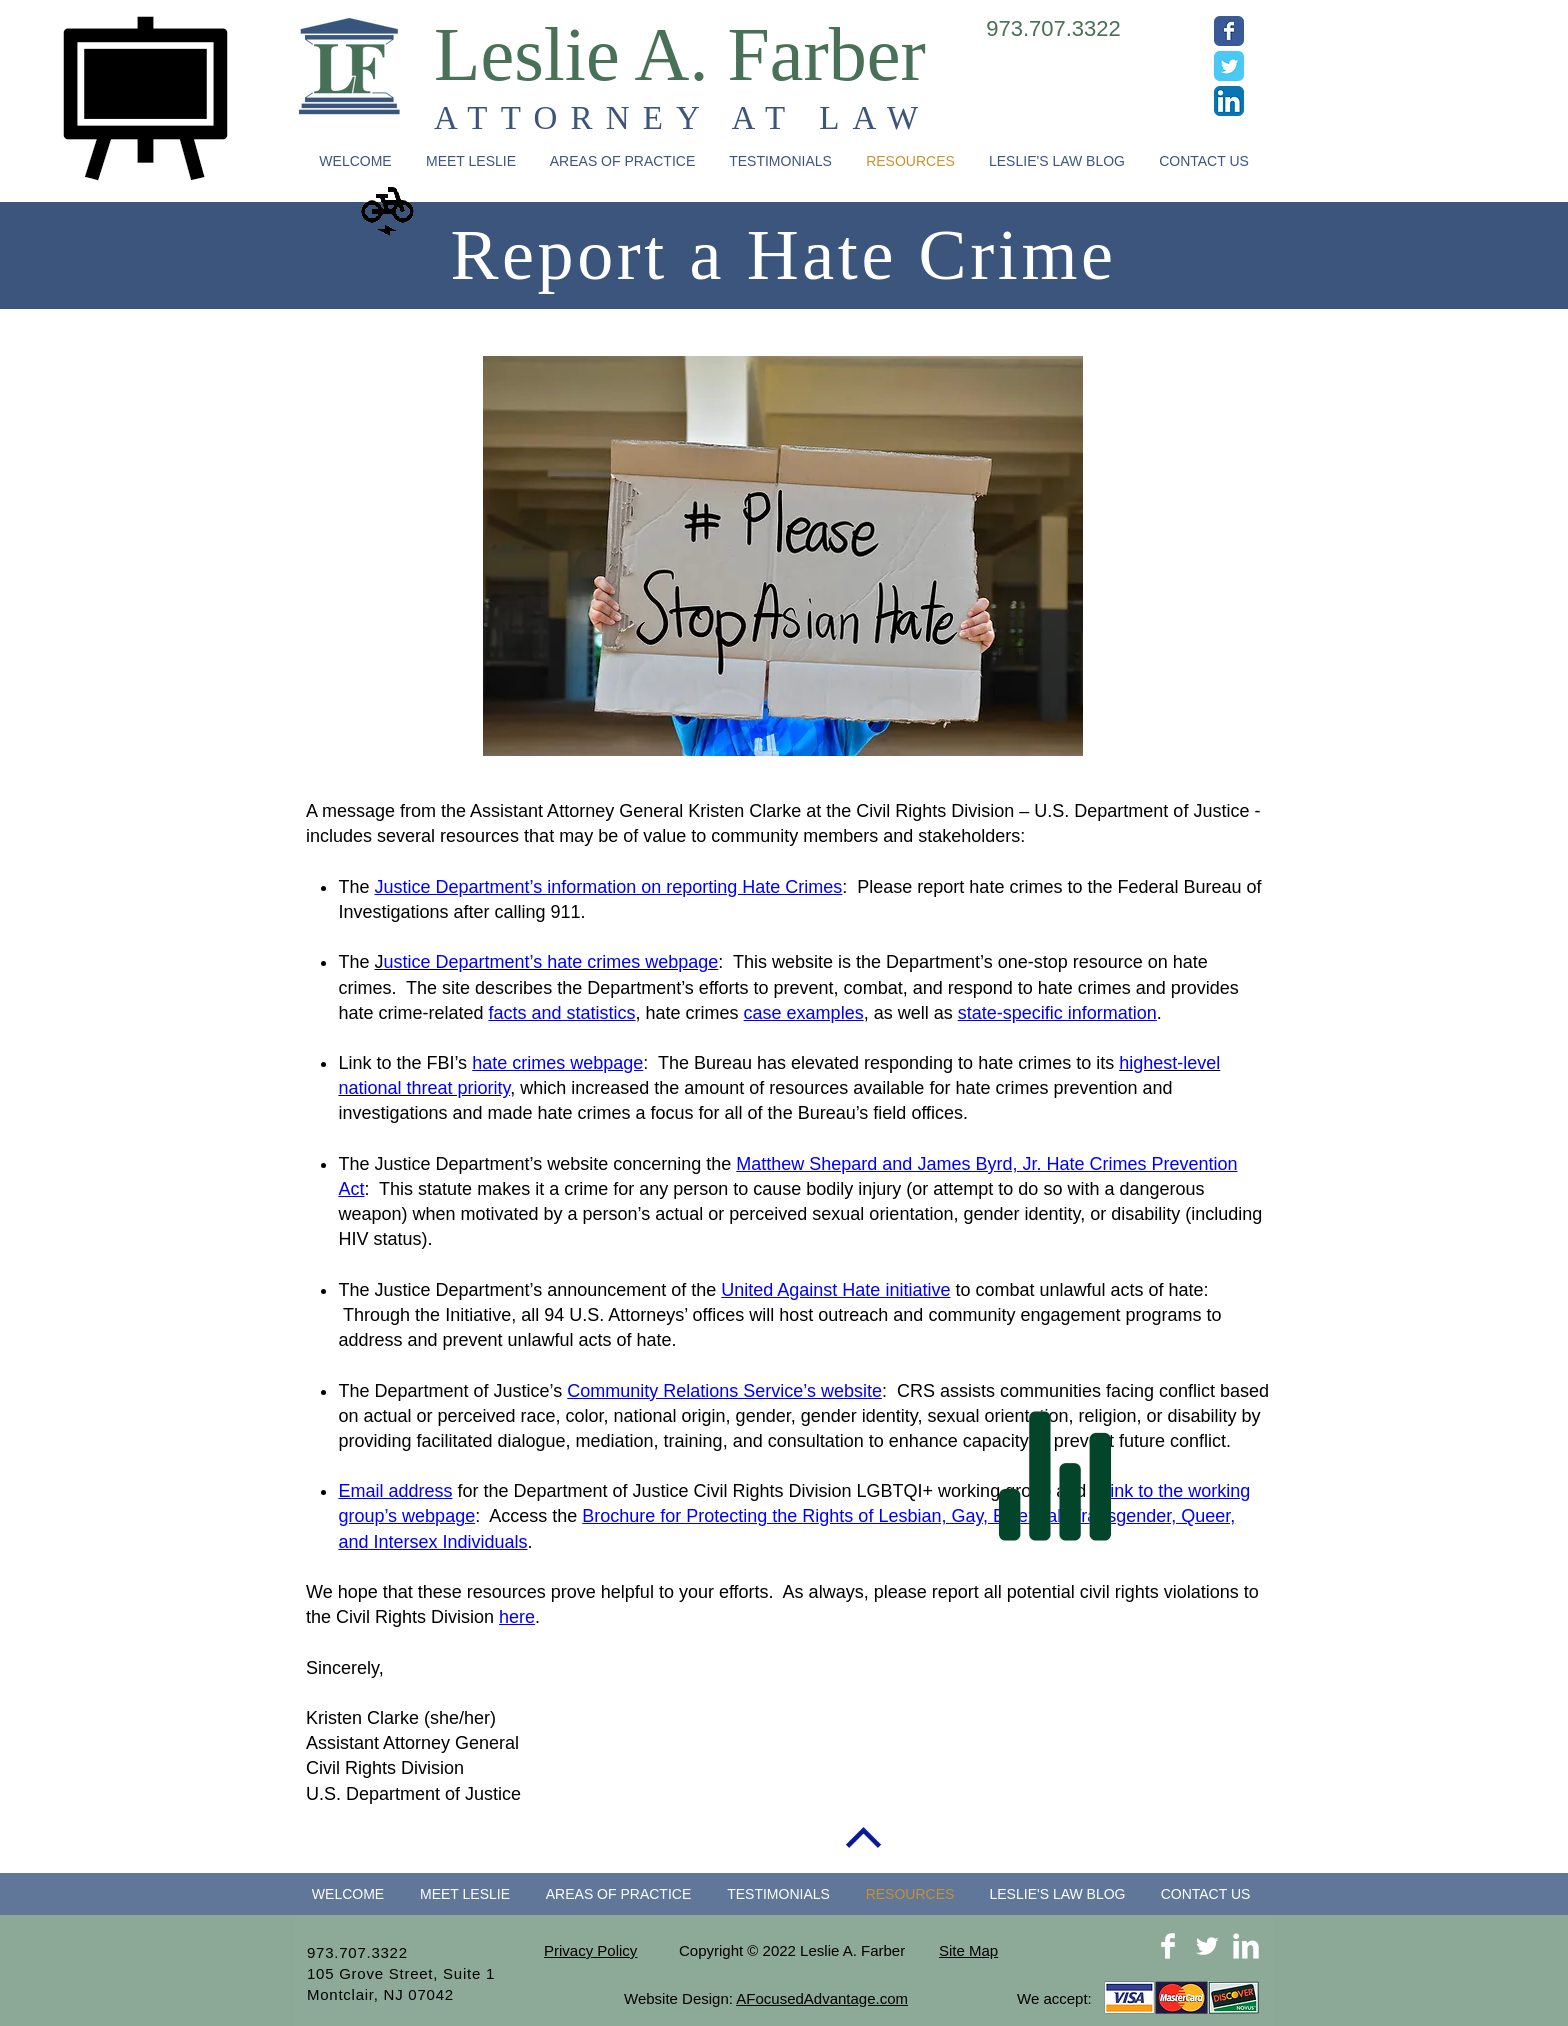 The width and height of the screenshot is (1568, 2026). Describe the element at coordinates (387, 211) in the screenshot. I see `find nearby electric bike rentals` at that location.